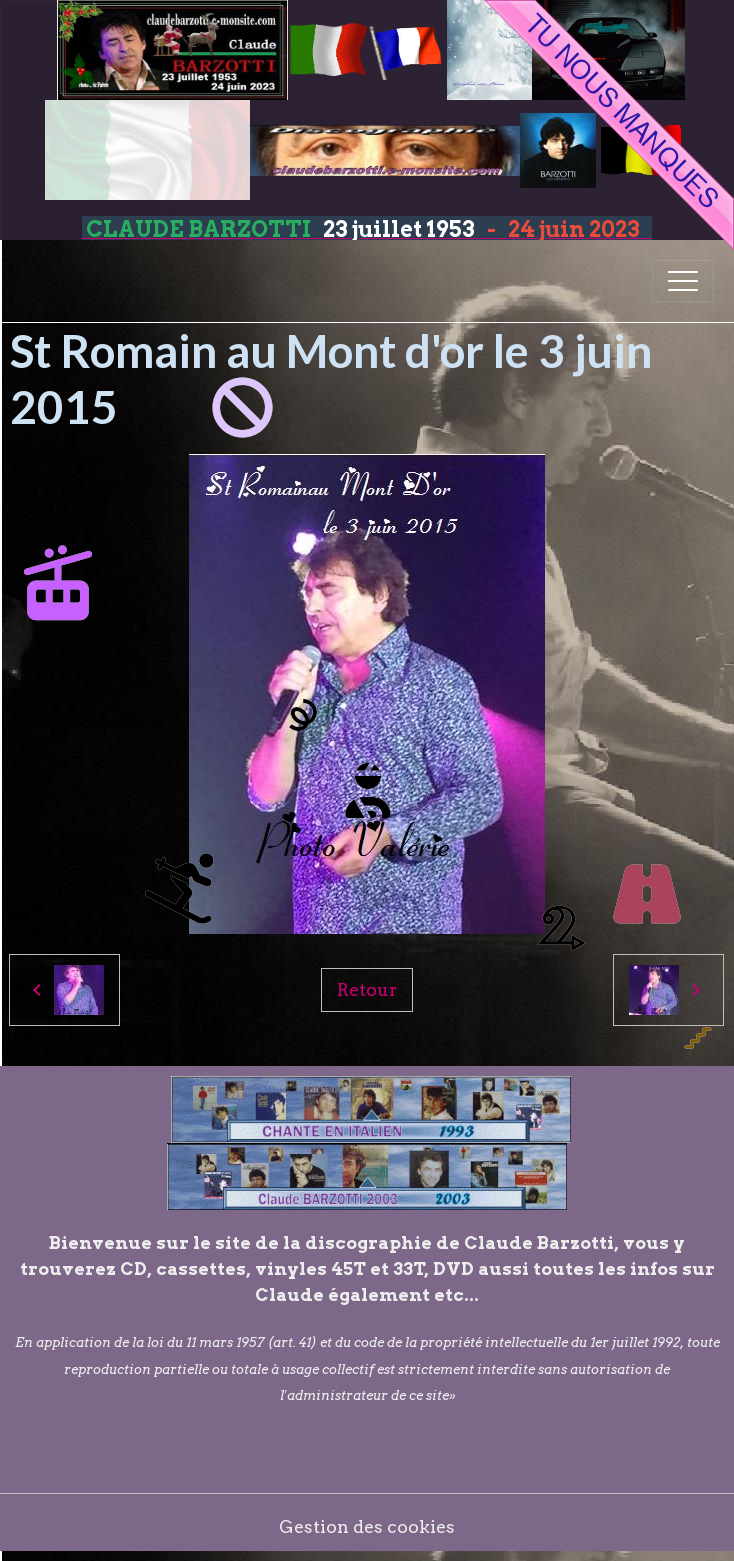  What do you see at coordinates (303, 715) in the screenshot?
I see `spring creators platform logo` at bounding box center [303, 715].